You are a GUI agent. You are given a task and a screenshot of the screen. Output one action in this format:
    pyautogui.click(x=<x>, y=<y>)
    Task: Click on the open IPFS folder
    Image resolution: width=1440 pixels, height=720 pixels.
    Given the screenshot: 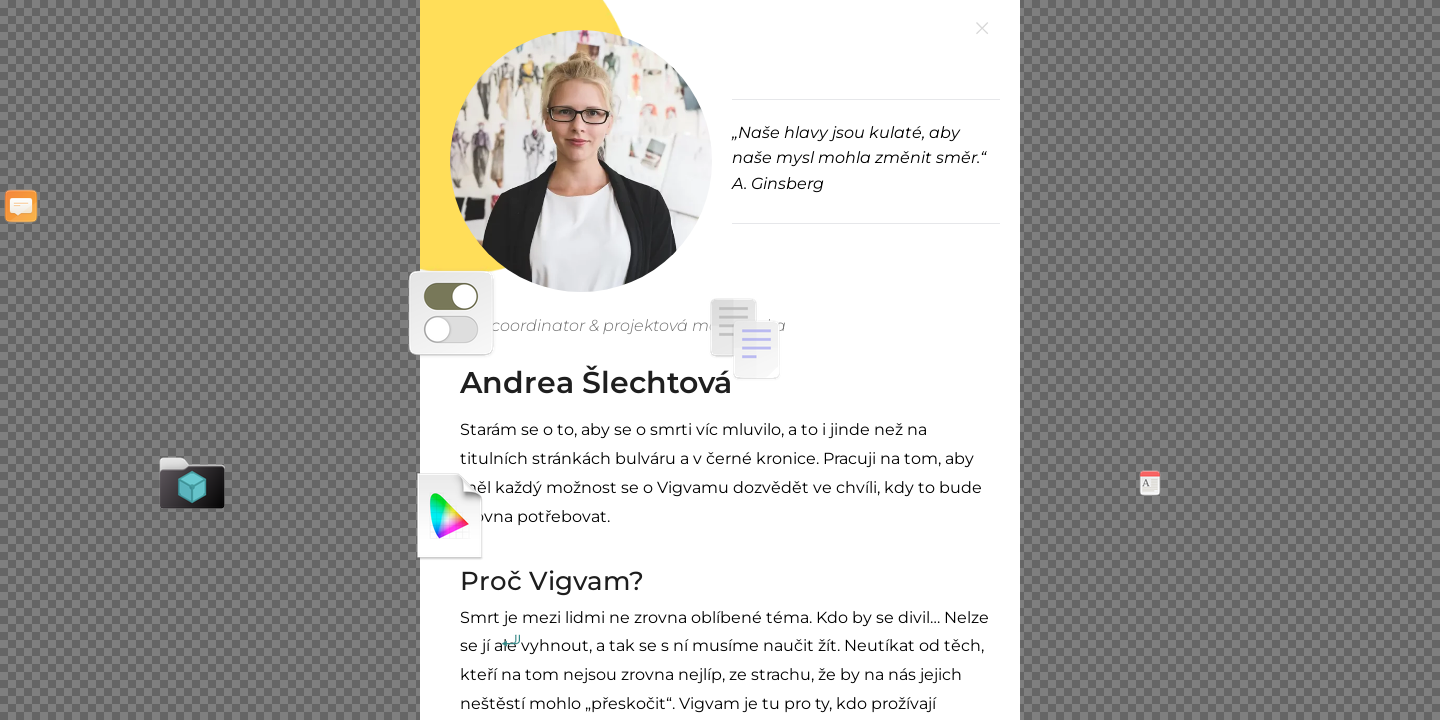 What is the action you would take?
    pyautogui.click(x=192, y=485)
    